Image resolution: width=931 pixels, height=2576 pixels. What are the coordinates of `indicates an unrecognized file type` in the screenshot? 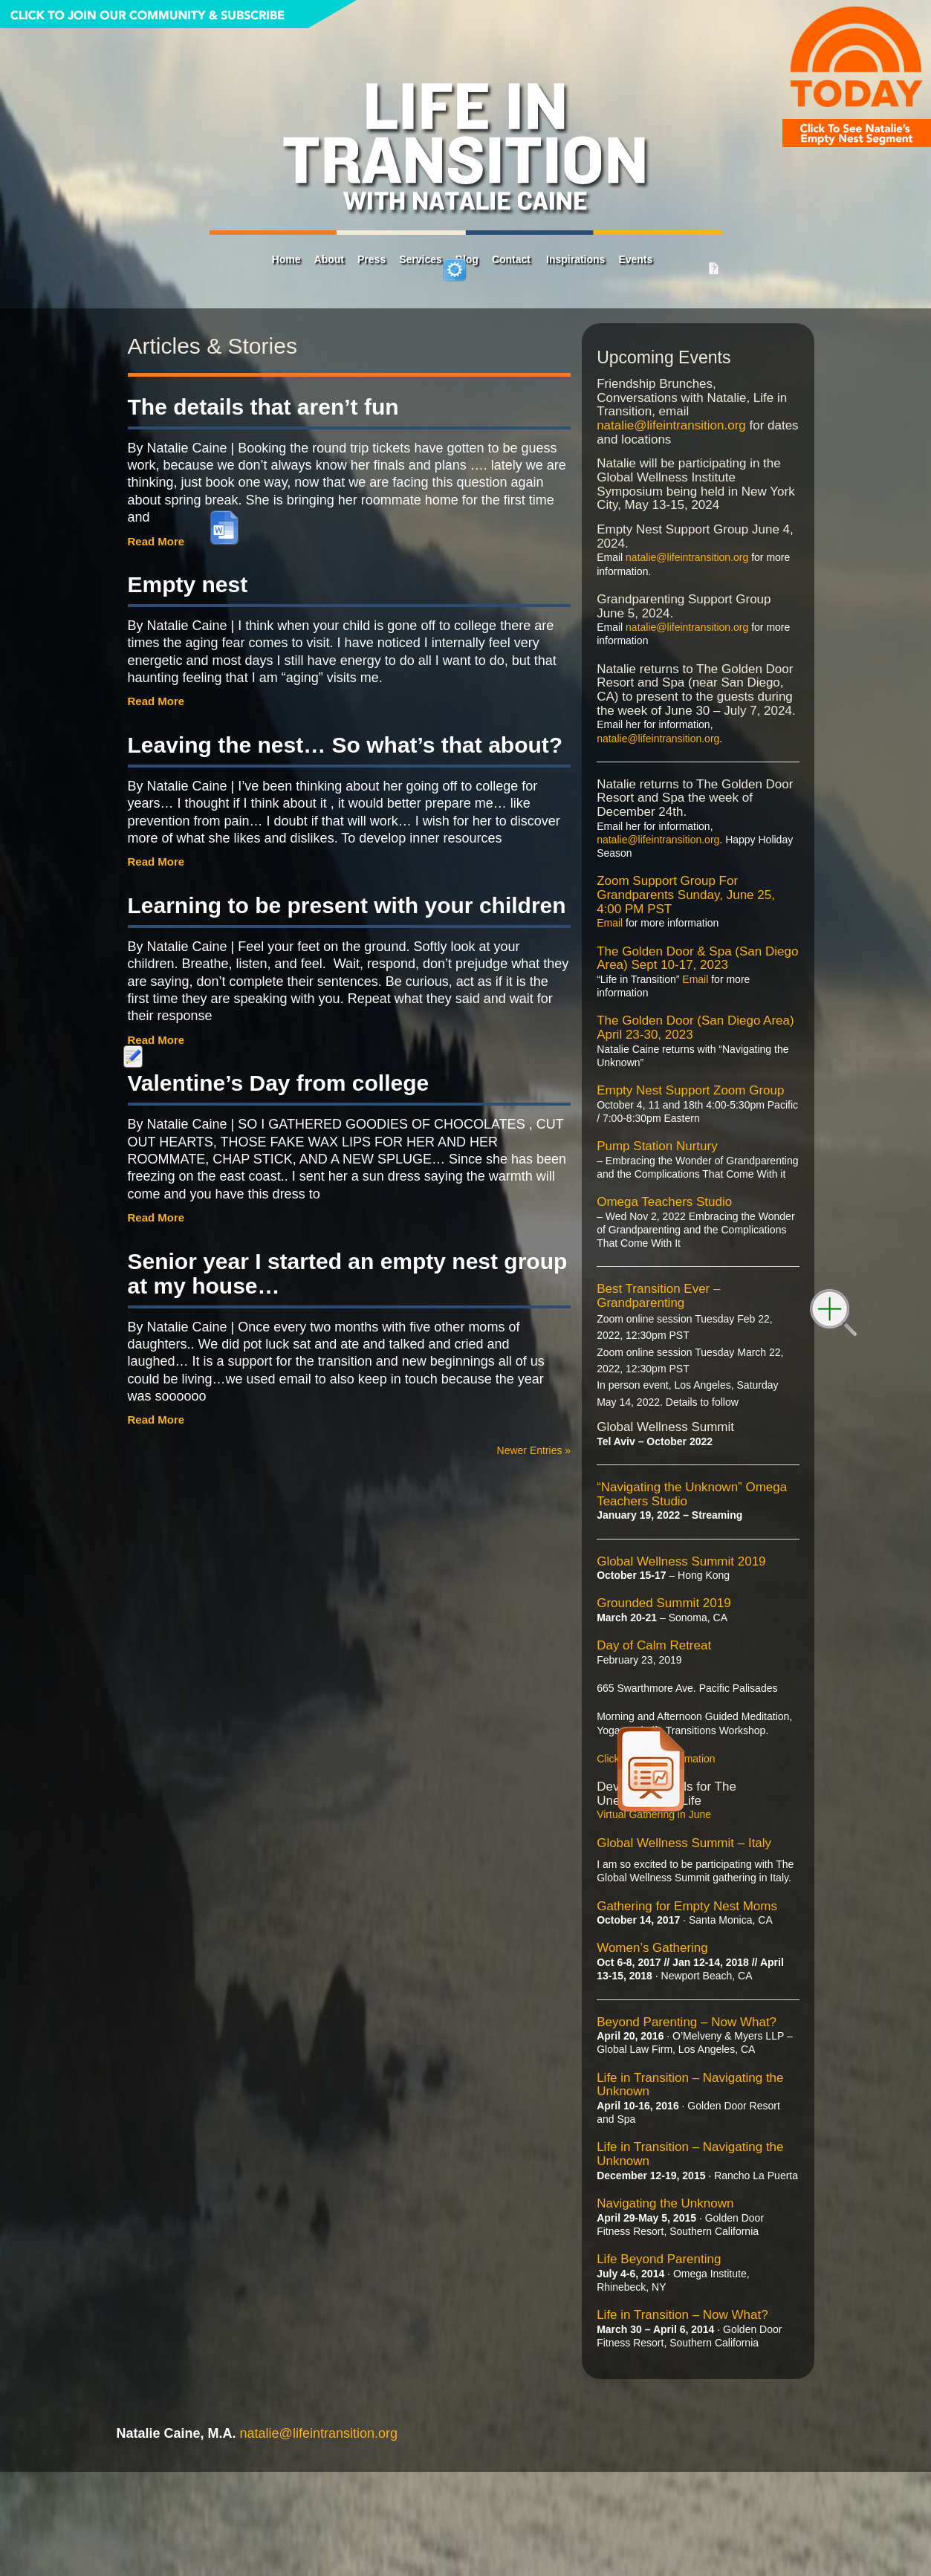 It's located at (713, 268).